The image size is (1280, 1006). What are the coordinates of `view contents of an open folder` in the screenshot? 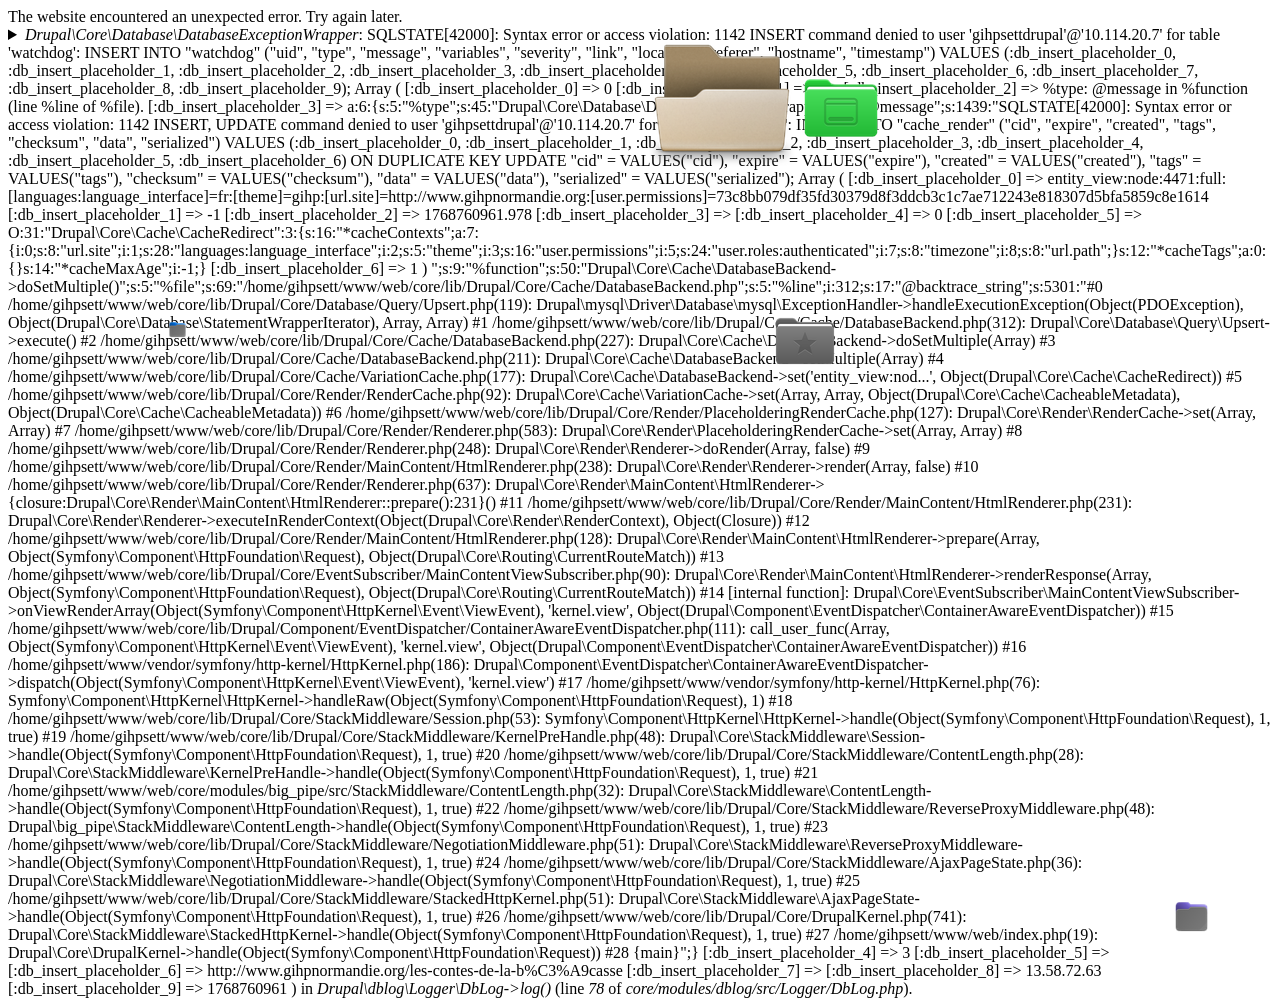 It's located at (722, 105).